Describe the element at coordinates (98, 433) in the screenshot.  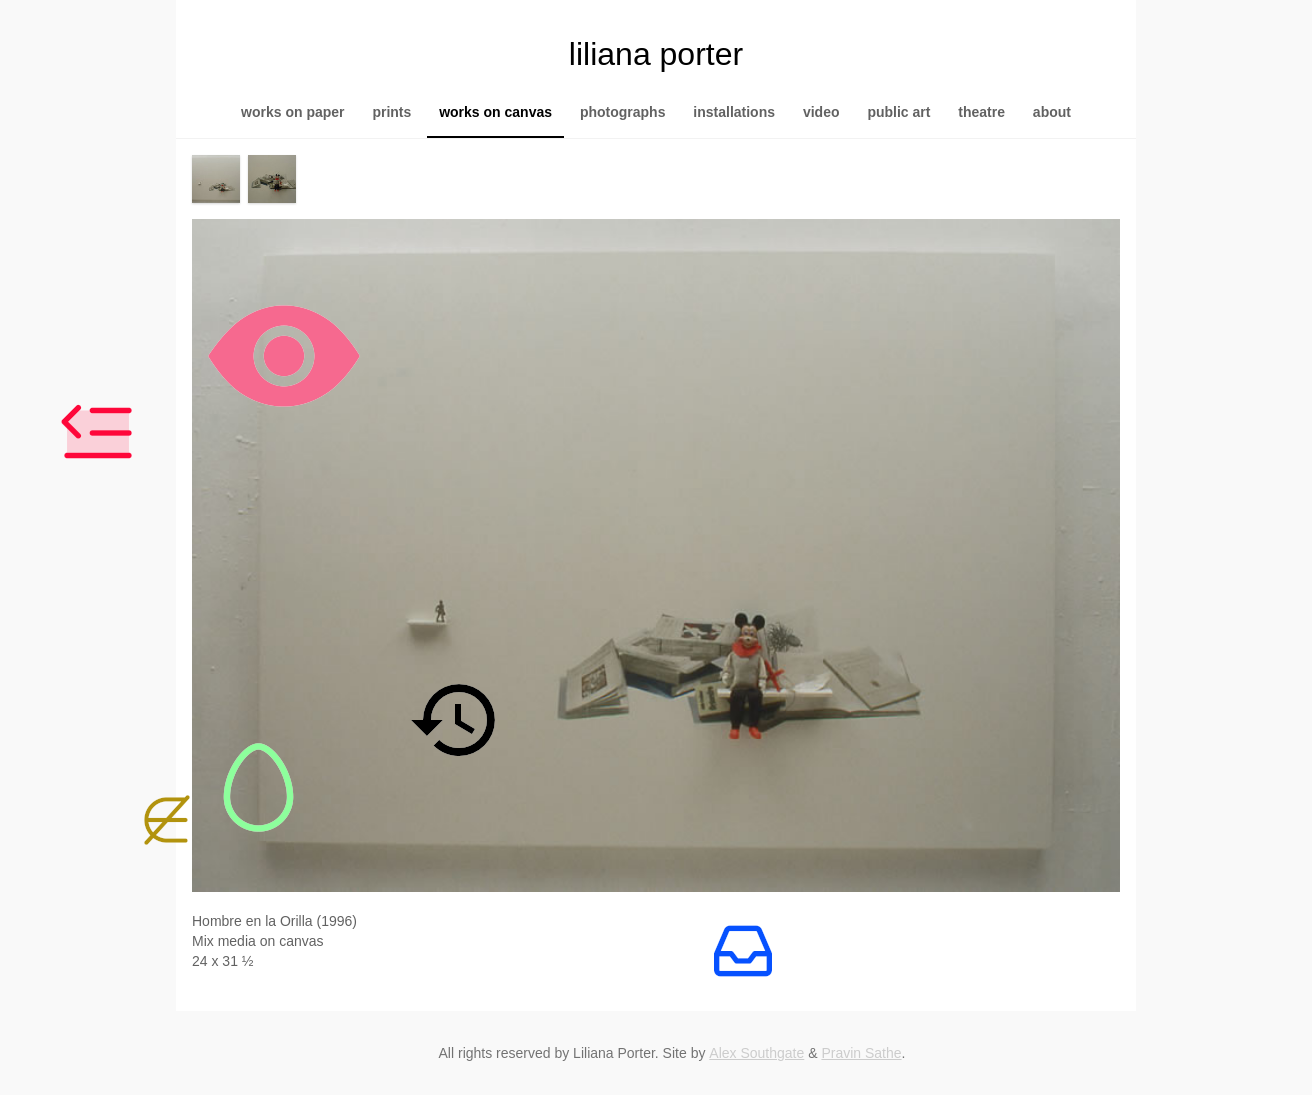
I see `decrease text indentation` at that location.